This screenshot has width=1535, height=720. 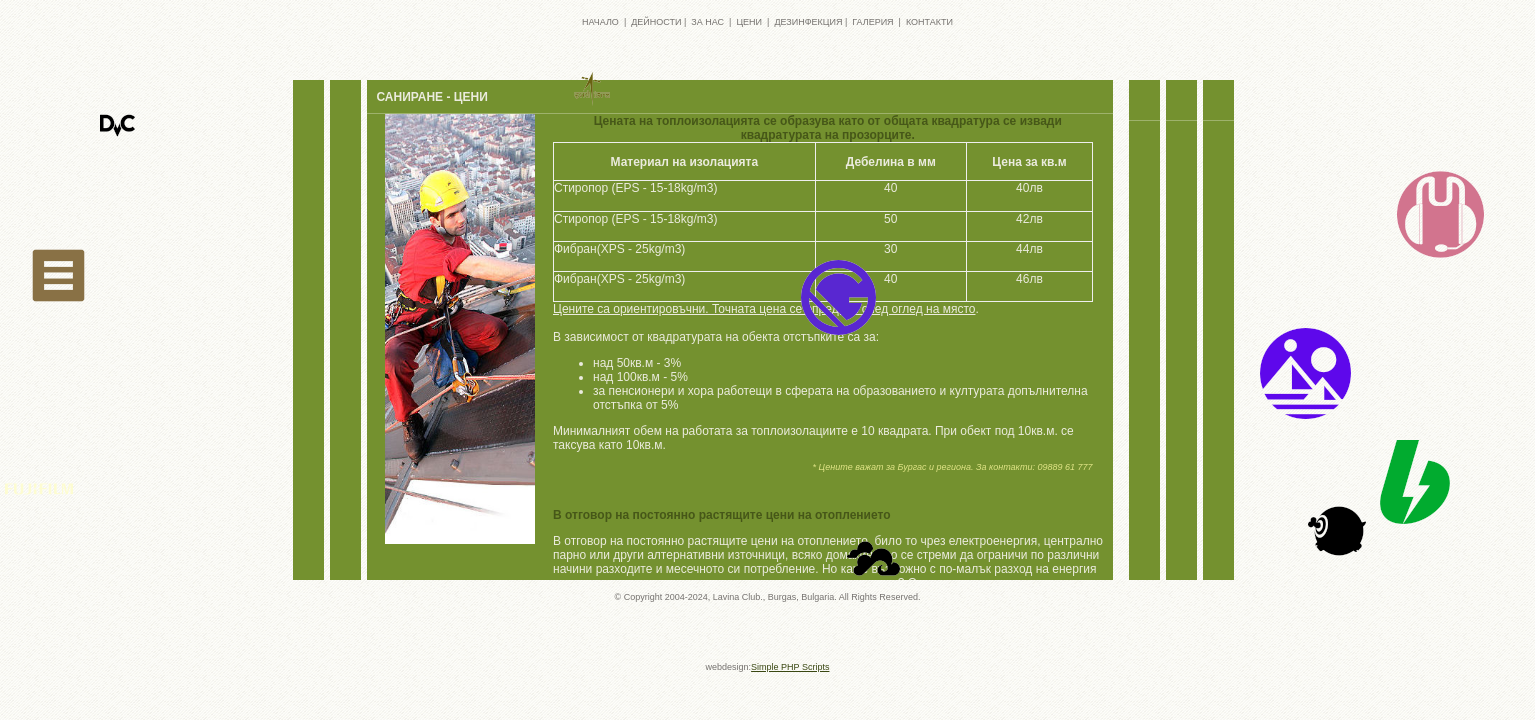 I want to click on open seafile cloud storage app, so click(x=873, y=558).